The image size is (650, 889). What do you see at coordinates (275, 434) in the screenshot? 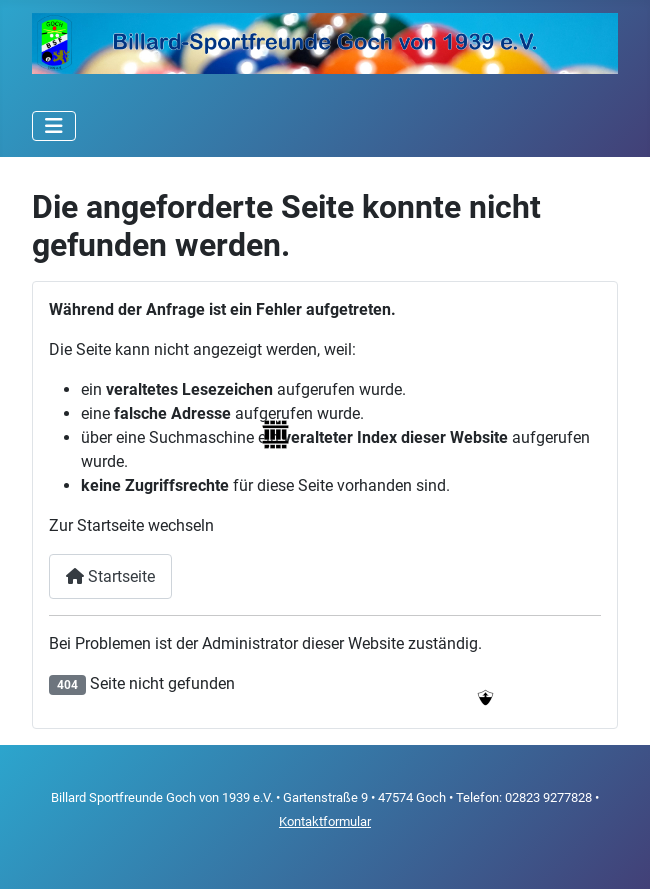
I see `wood or lumber resources in inventory` at bounding box center [275, 434].